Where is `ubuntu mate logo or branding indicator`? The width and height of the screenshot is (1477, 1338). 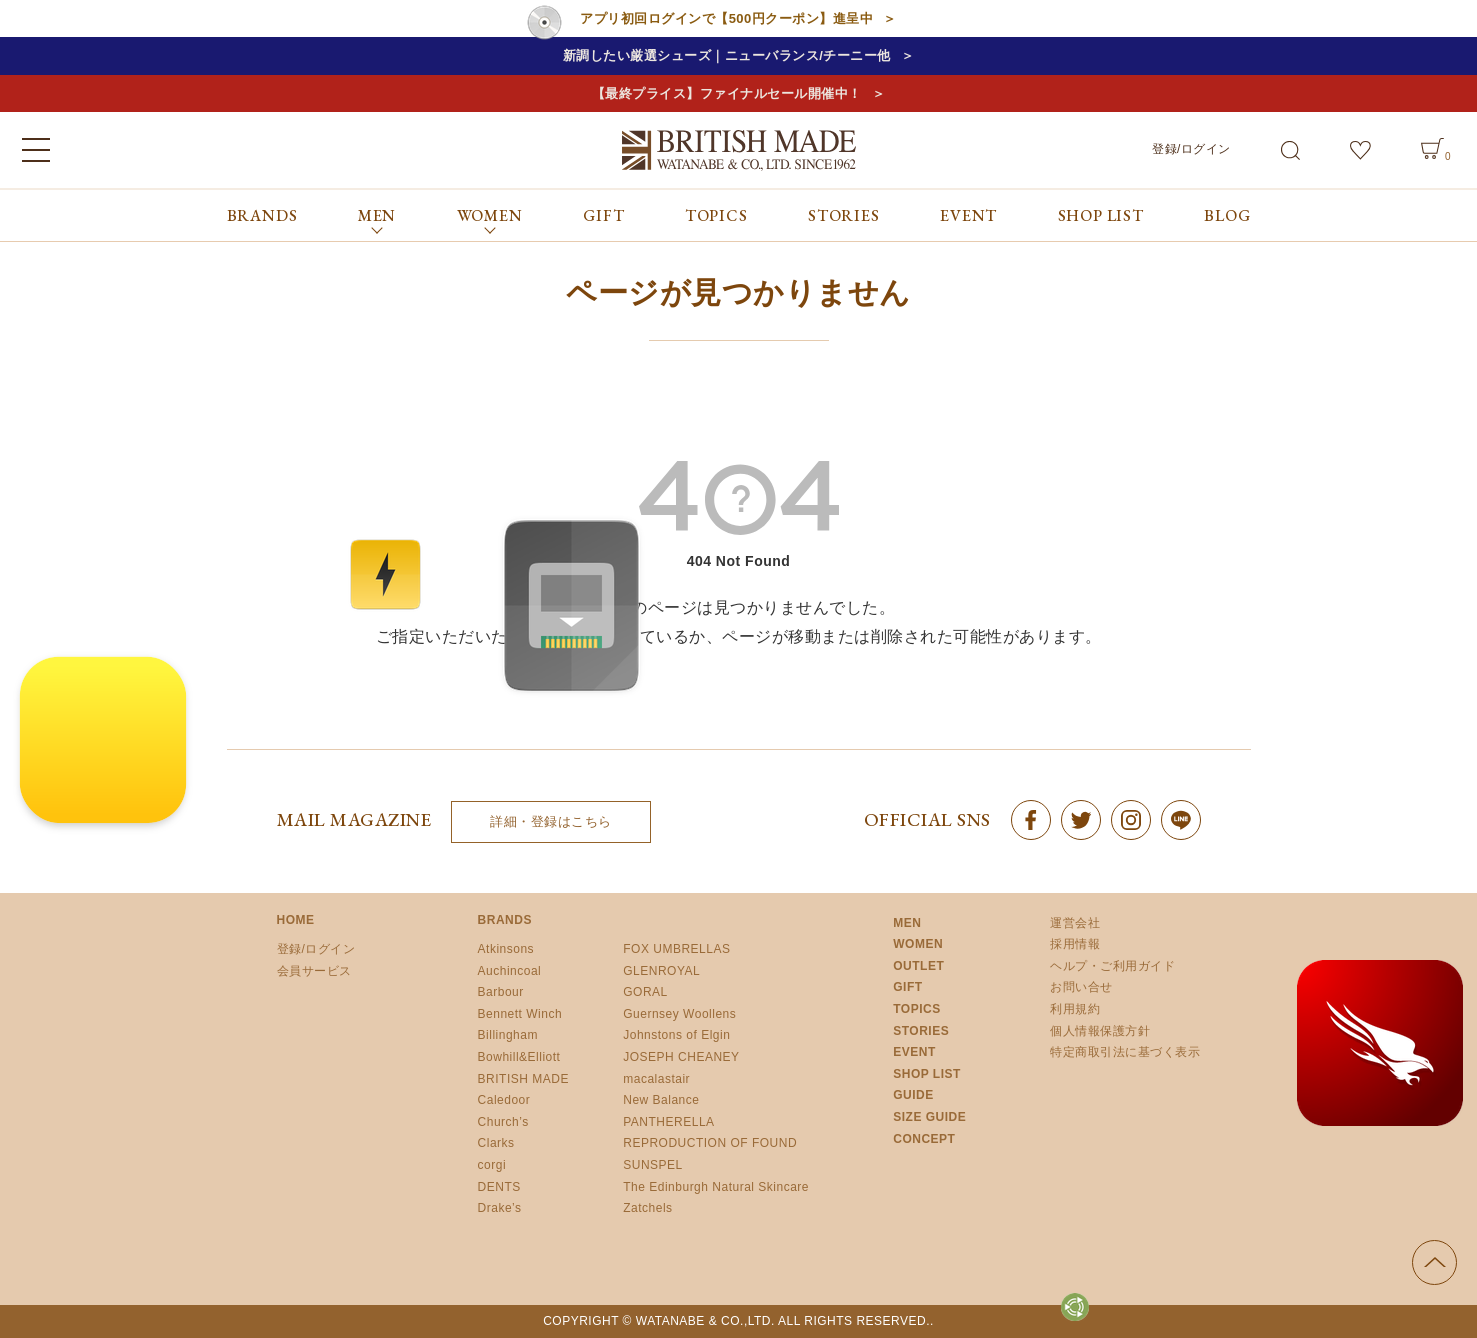 ubuntu mate logo or branding indicator is located at coordinates (1075, 1307).